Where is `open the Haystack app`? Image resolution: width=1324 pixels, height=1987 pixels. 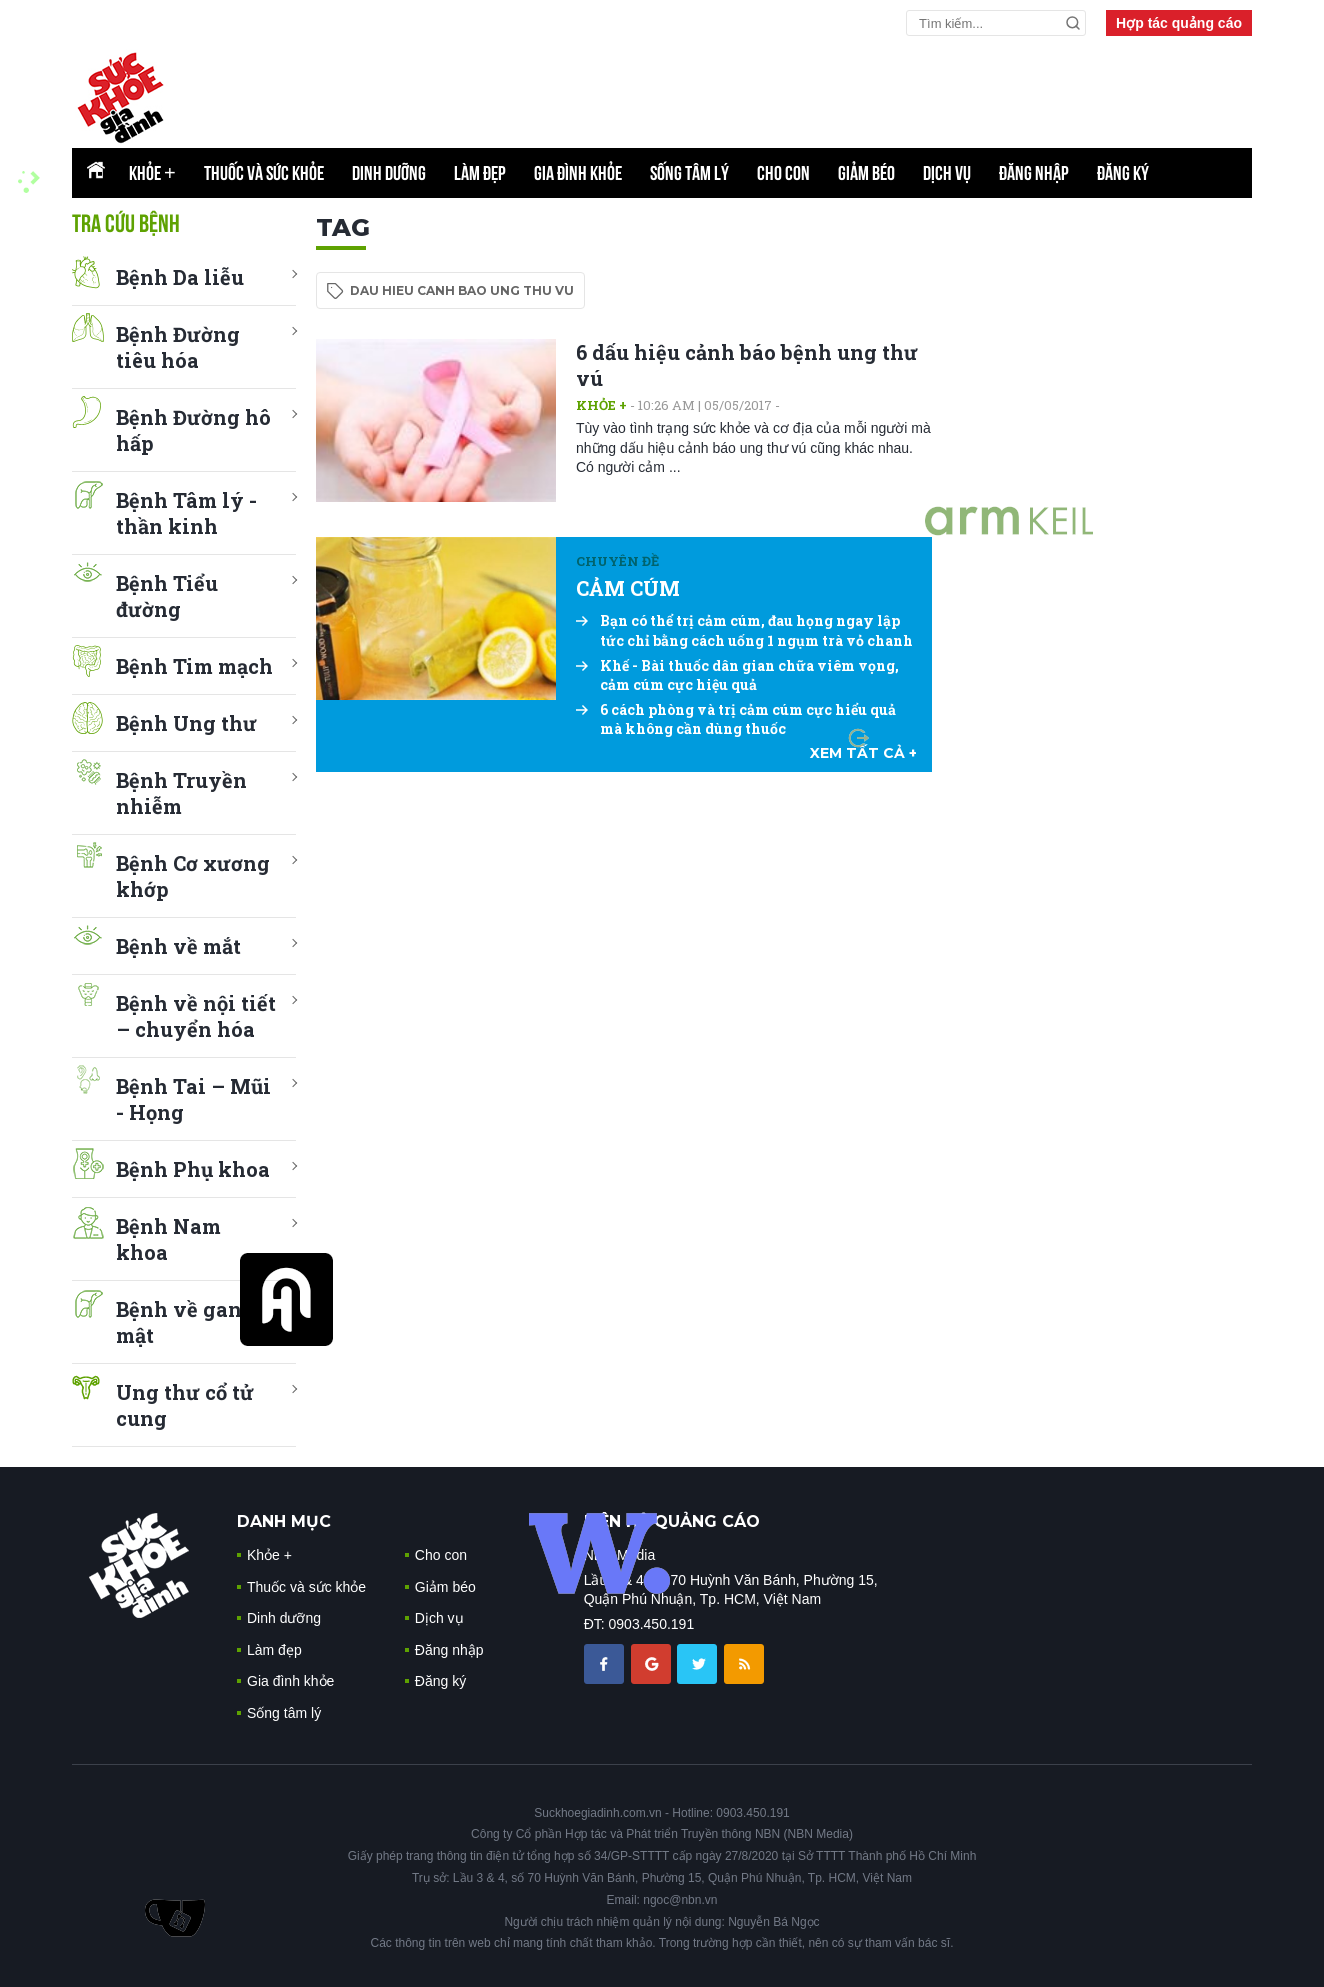 open the Haystack app is located at coordinates (286, 1299).